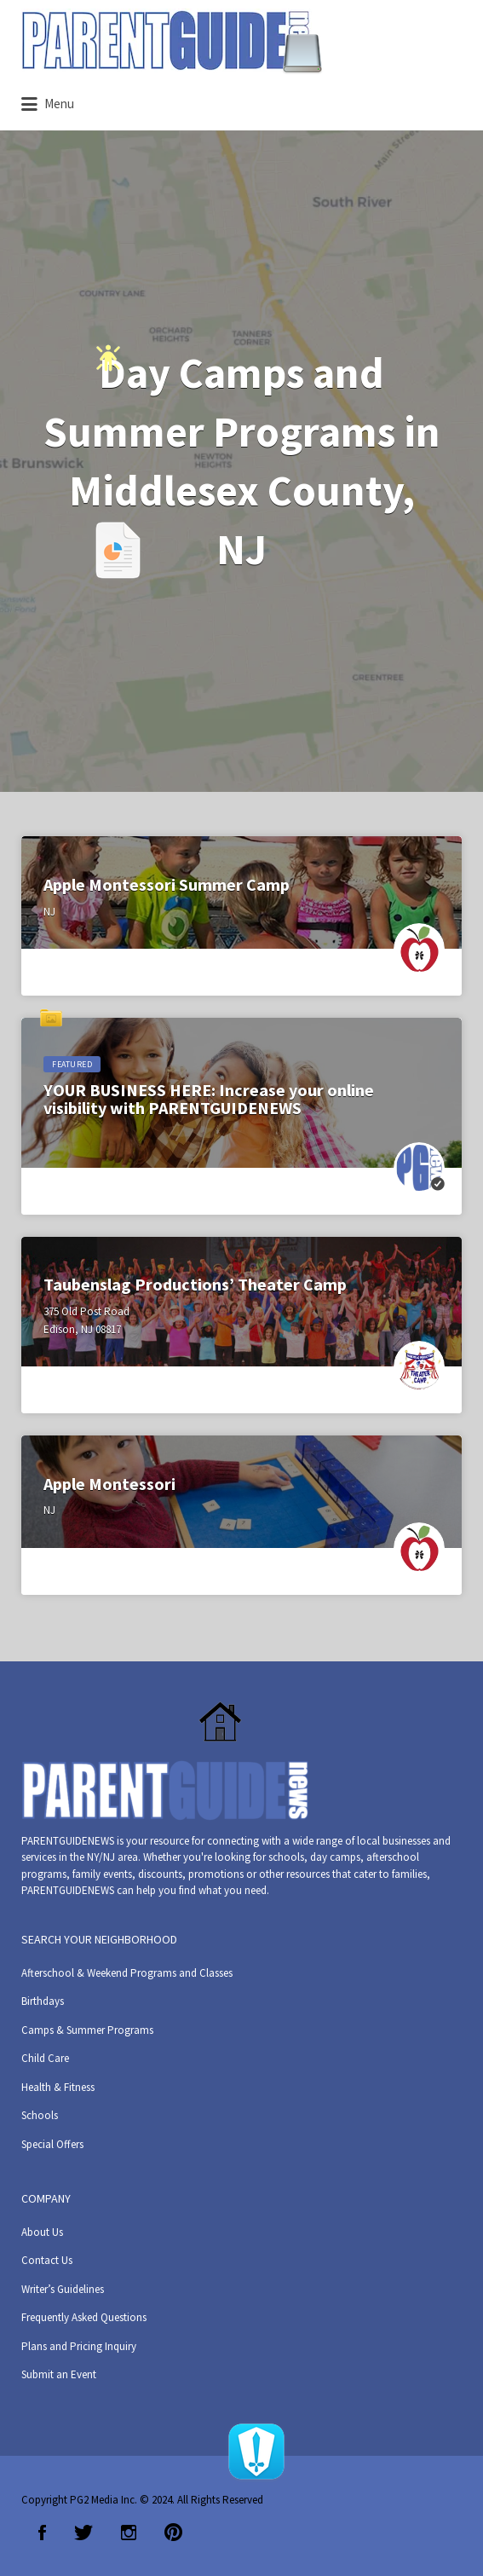 This screenshot has height=2576, width=483. What do you see at coordinates (108, 358) in the screenshot?
I see `view user presence or active status` at bounding box center [108, 358].